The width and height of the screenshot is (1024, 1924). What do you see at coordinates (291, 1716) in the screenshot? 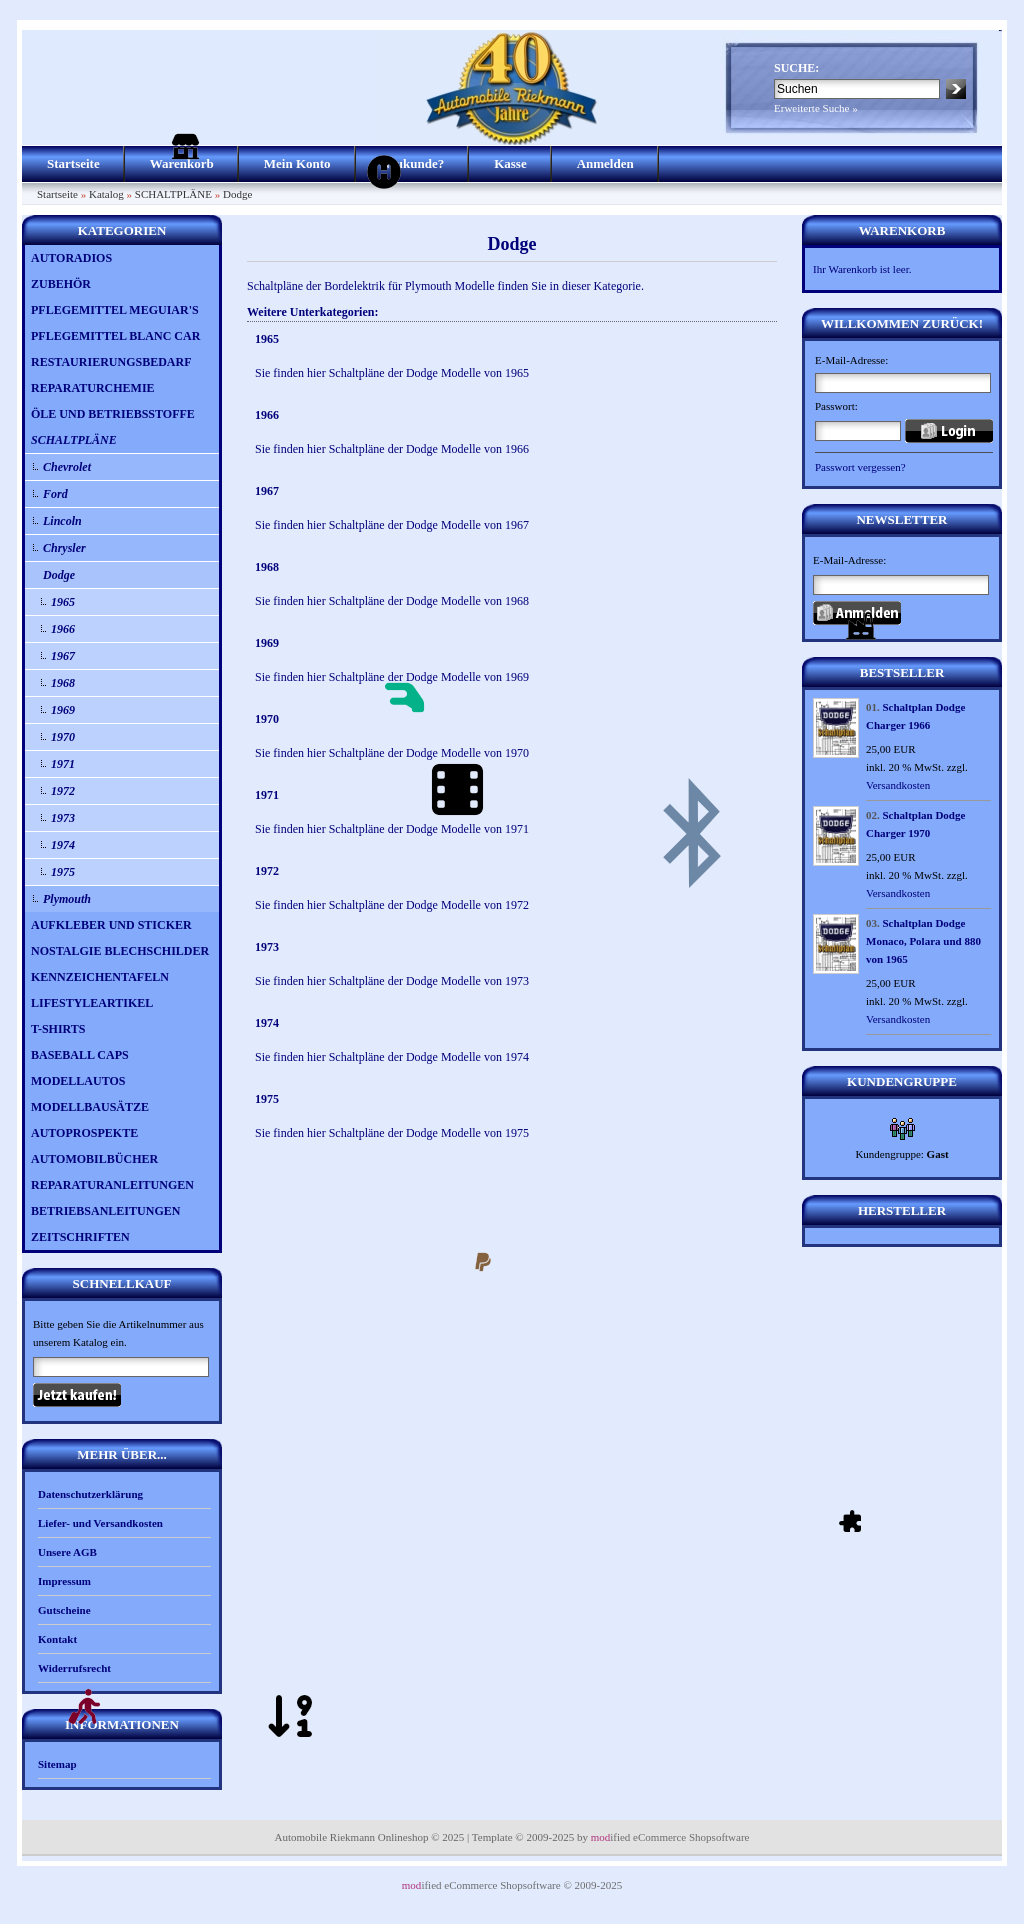
I see `sort numbers in descending order (9 to 1)` at bounding box center [291, 1716].